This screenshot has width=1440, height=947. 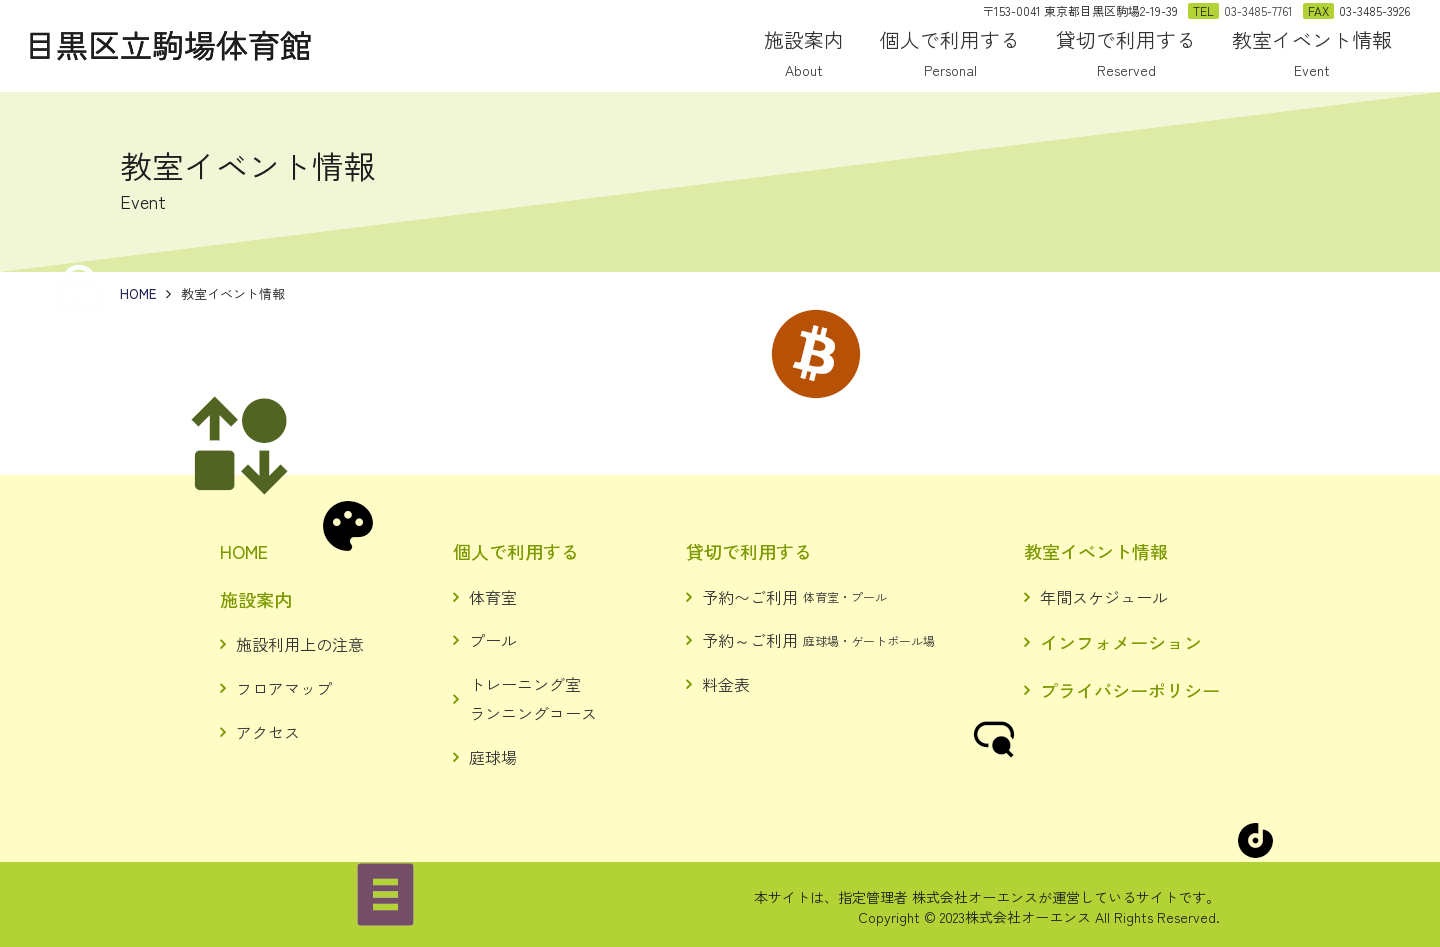 What do you see at coordinates (348, 526) in the screenshot?
I see `access color or theme customization options` at bounding box center [348, 526].